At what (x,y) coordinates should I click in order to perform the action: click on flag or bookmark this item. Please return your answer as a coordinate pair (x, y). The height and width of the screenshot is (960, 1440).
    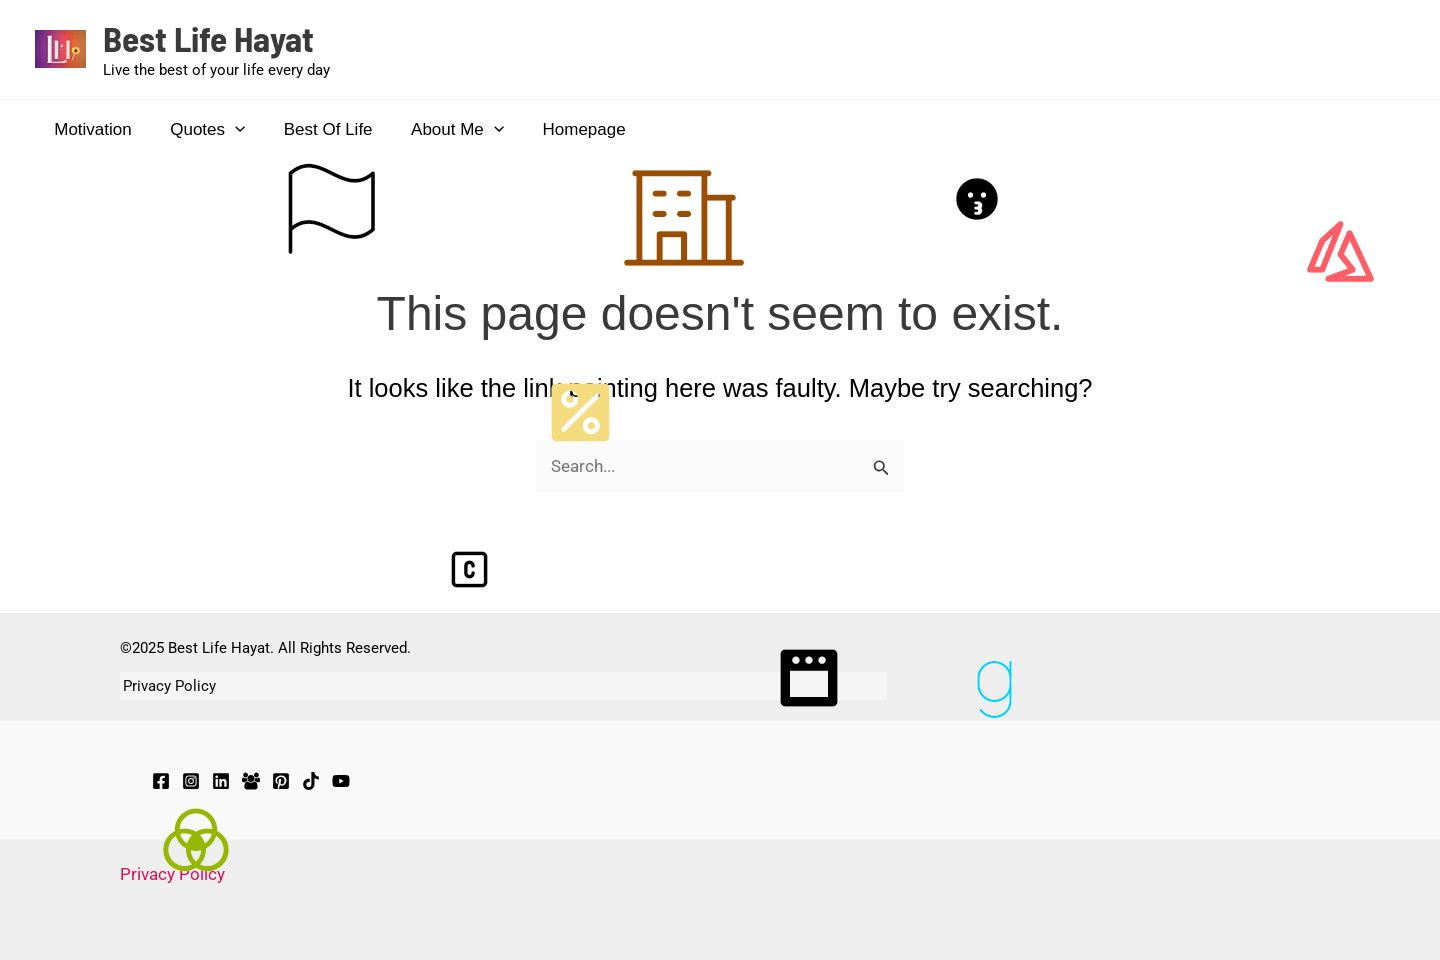
    Looking at the image, I should click on (328, 207).